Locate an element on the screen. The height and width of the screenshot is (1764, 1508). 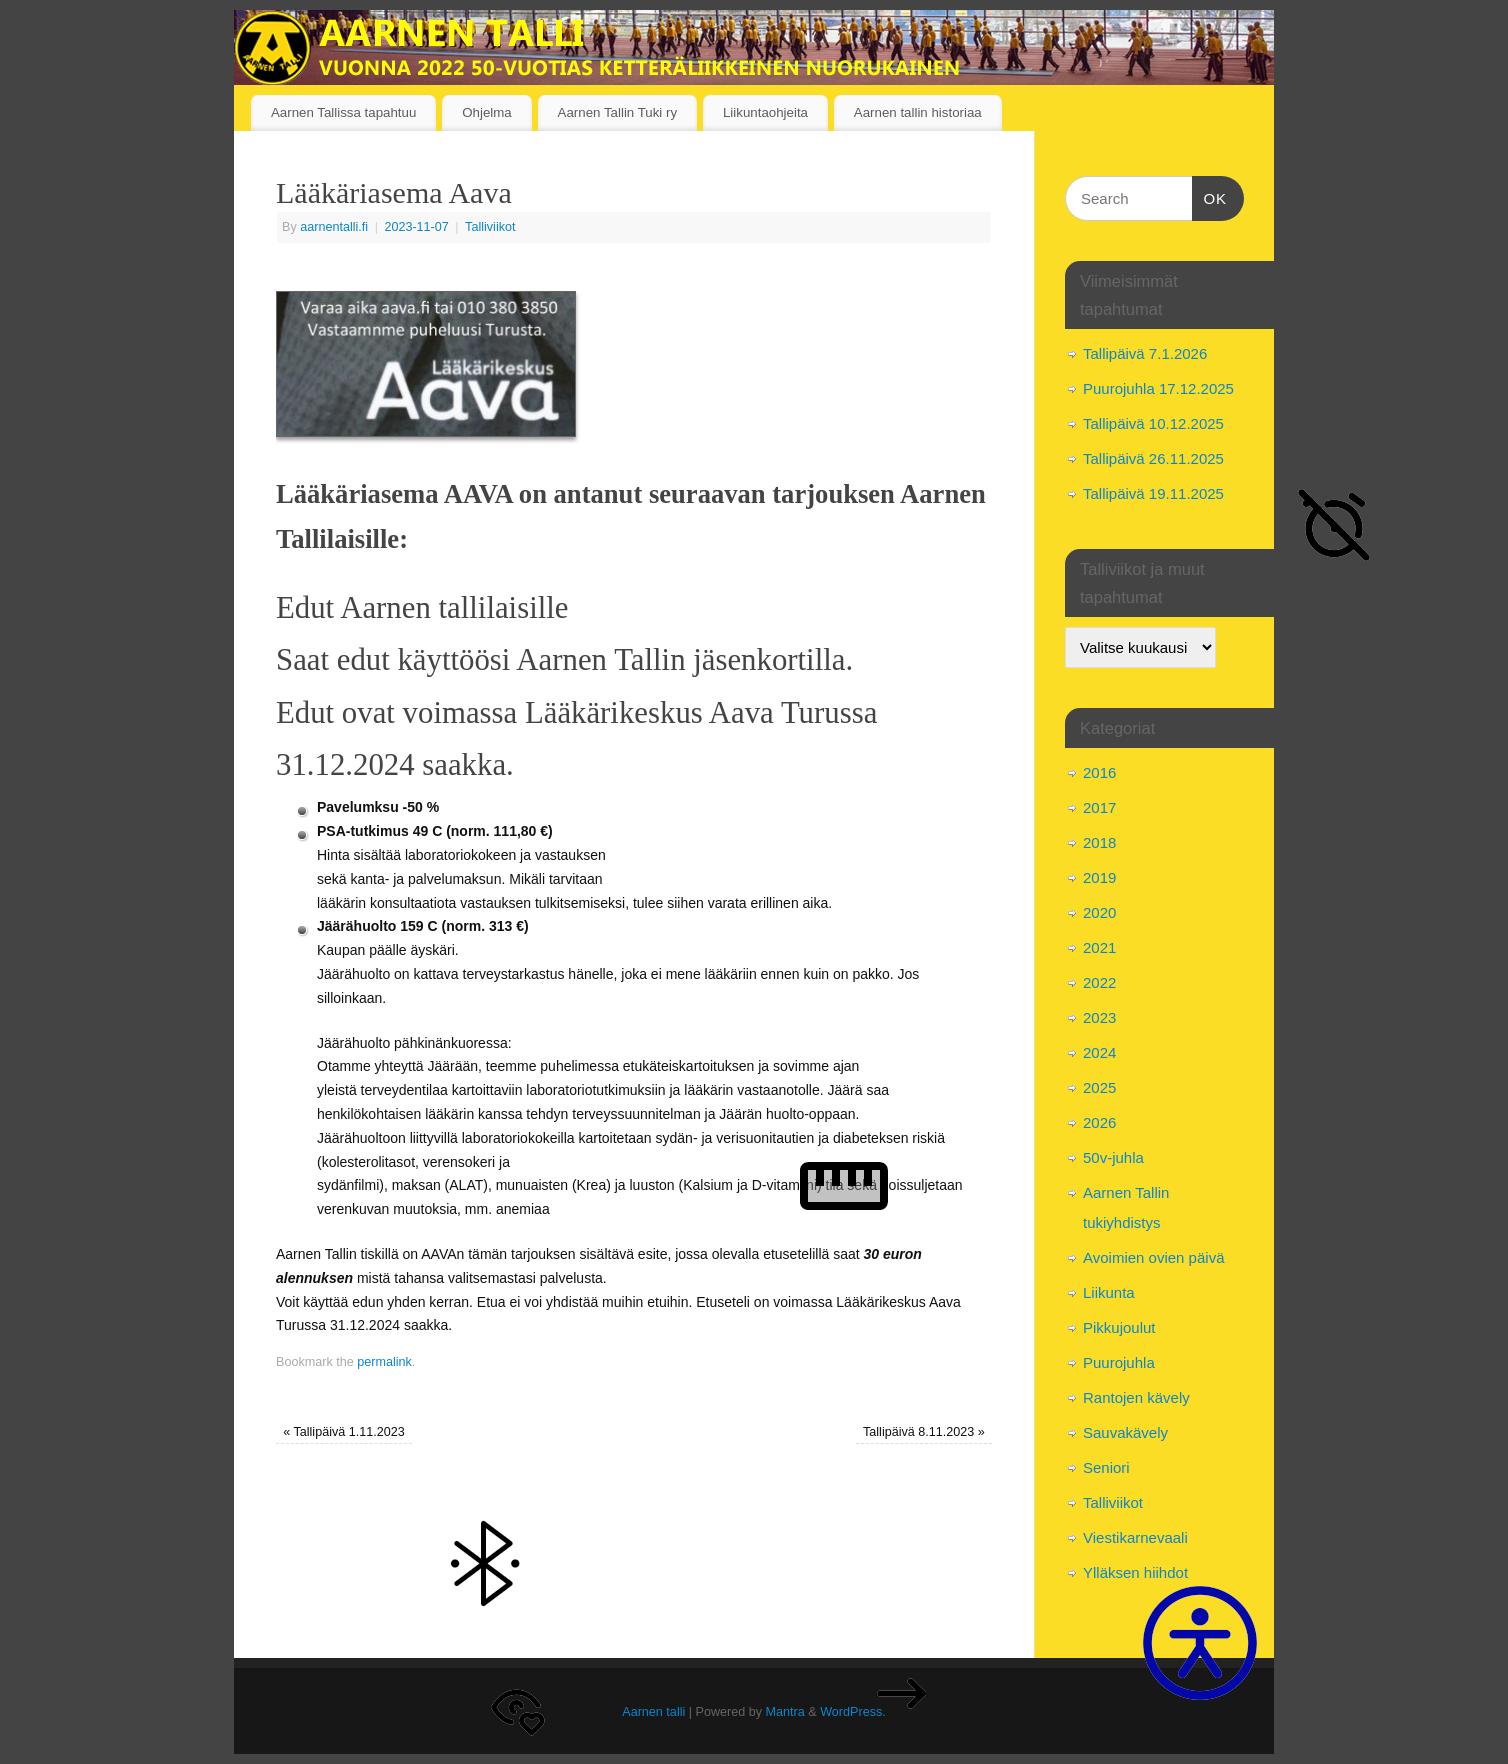
access ruler or measurement tool is located at coordinates (844, 1186).